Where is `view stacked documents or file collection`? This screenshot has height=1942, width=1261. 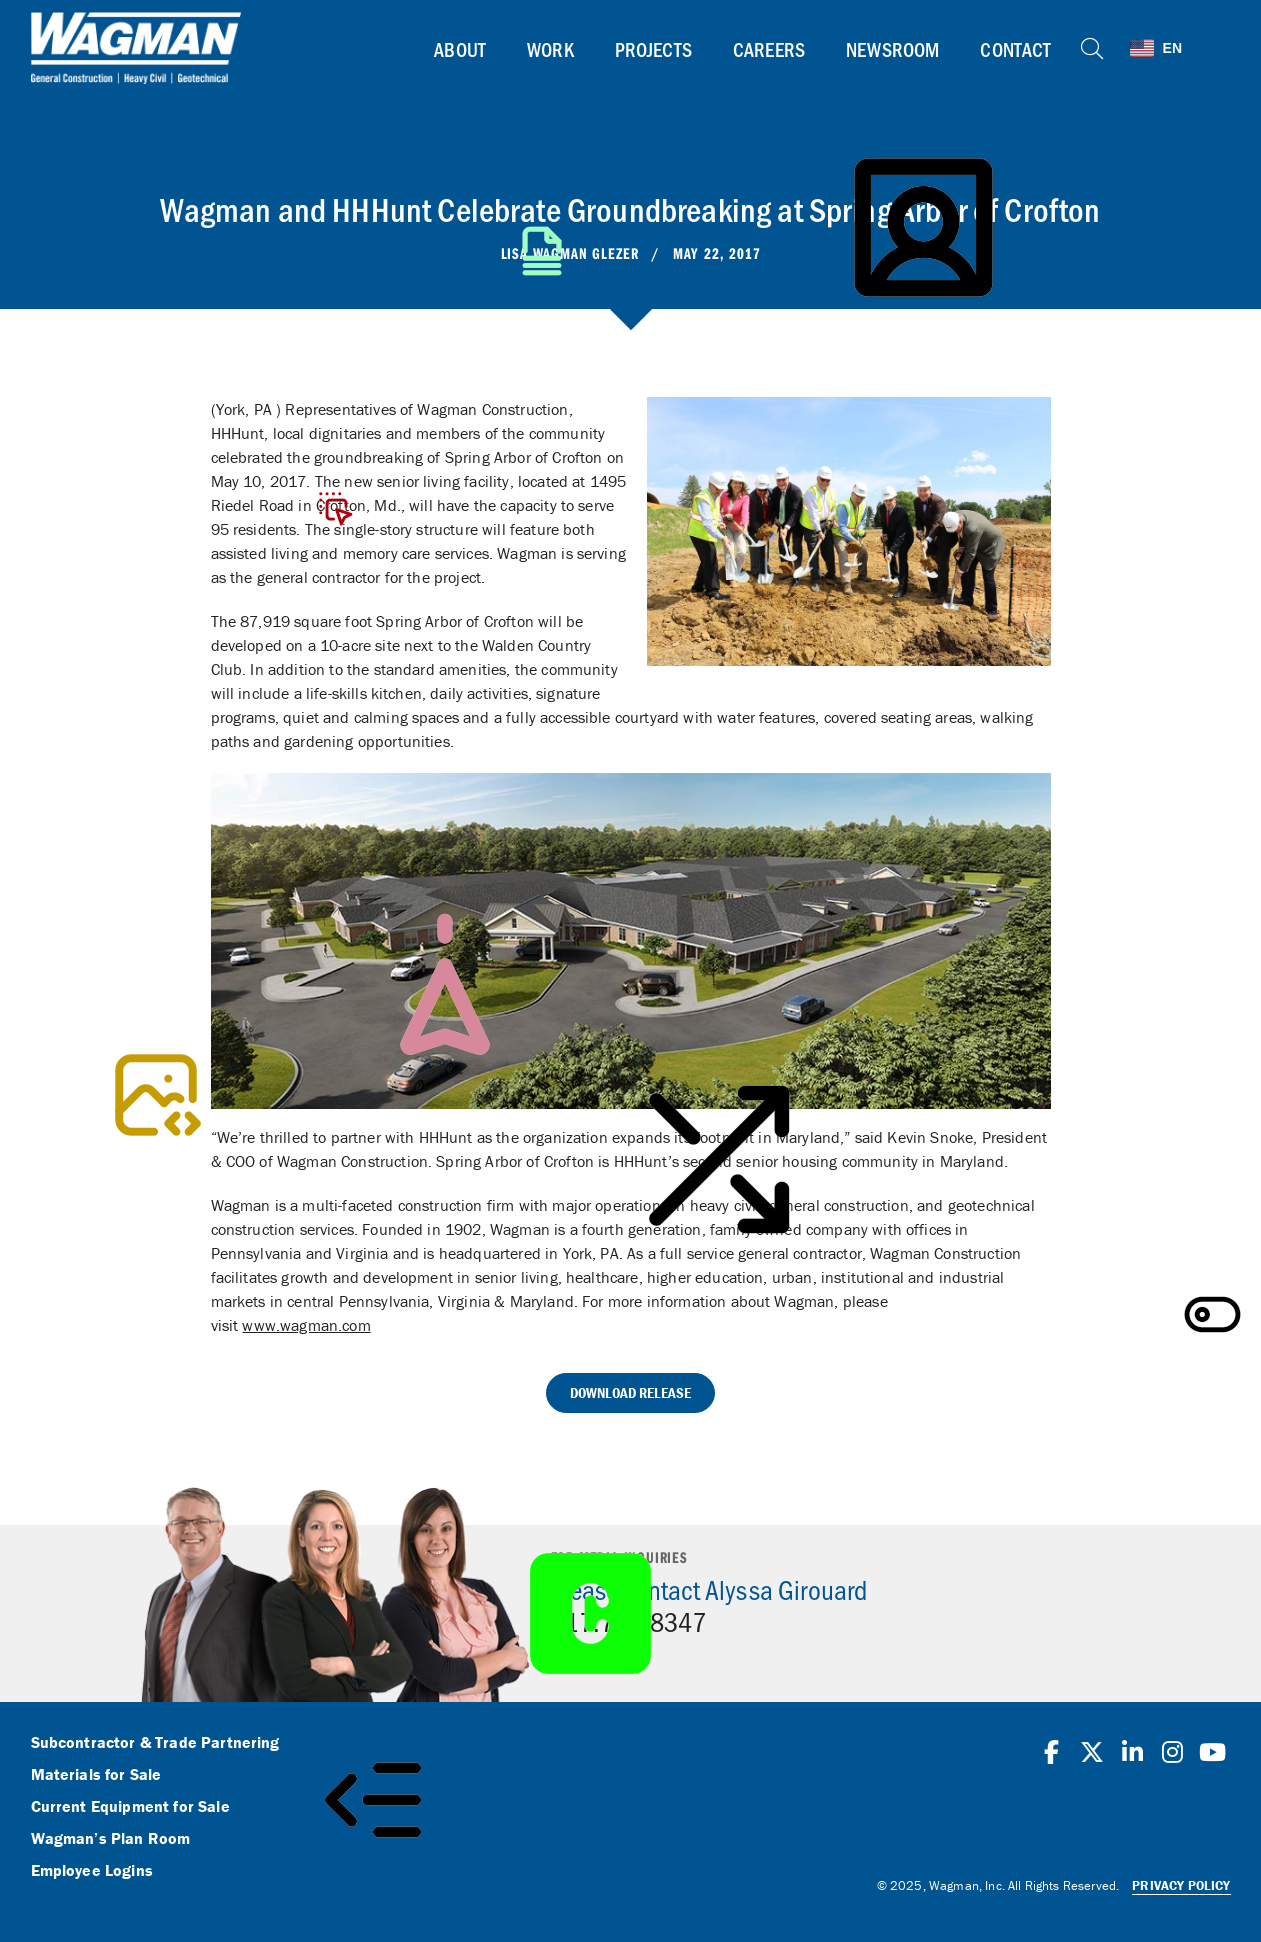
view stacked documents or file collection is located at coordinates (542, 251).